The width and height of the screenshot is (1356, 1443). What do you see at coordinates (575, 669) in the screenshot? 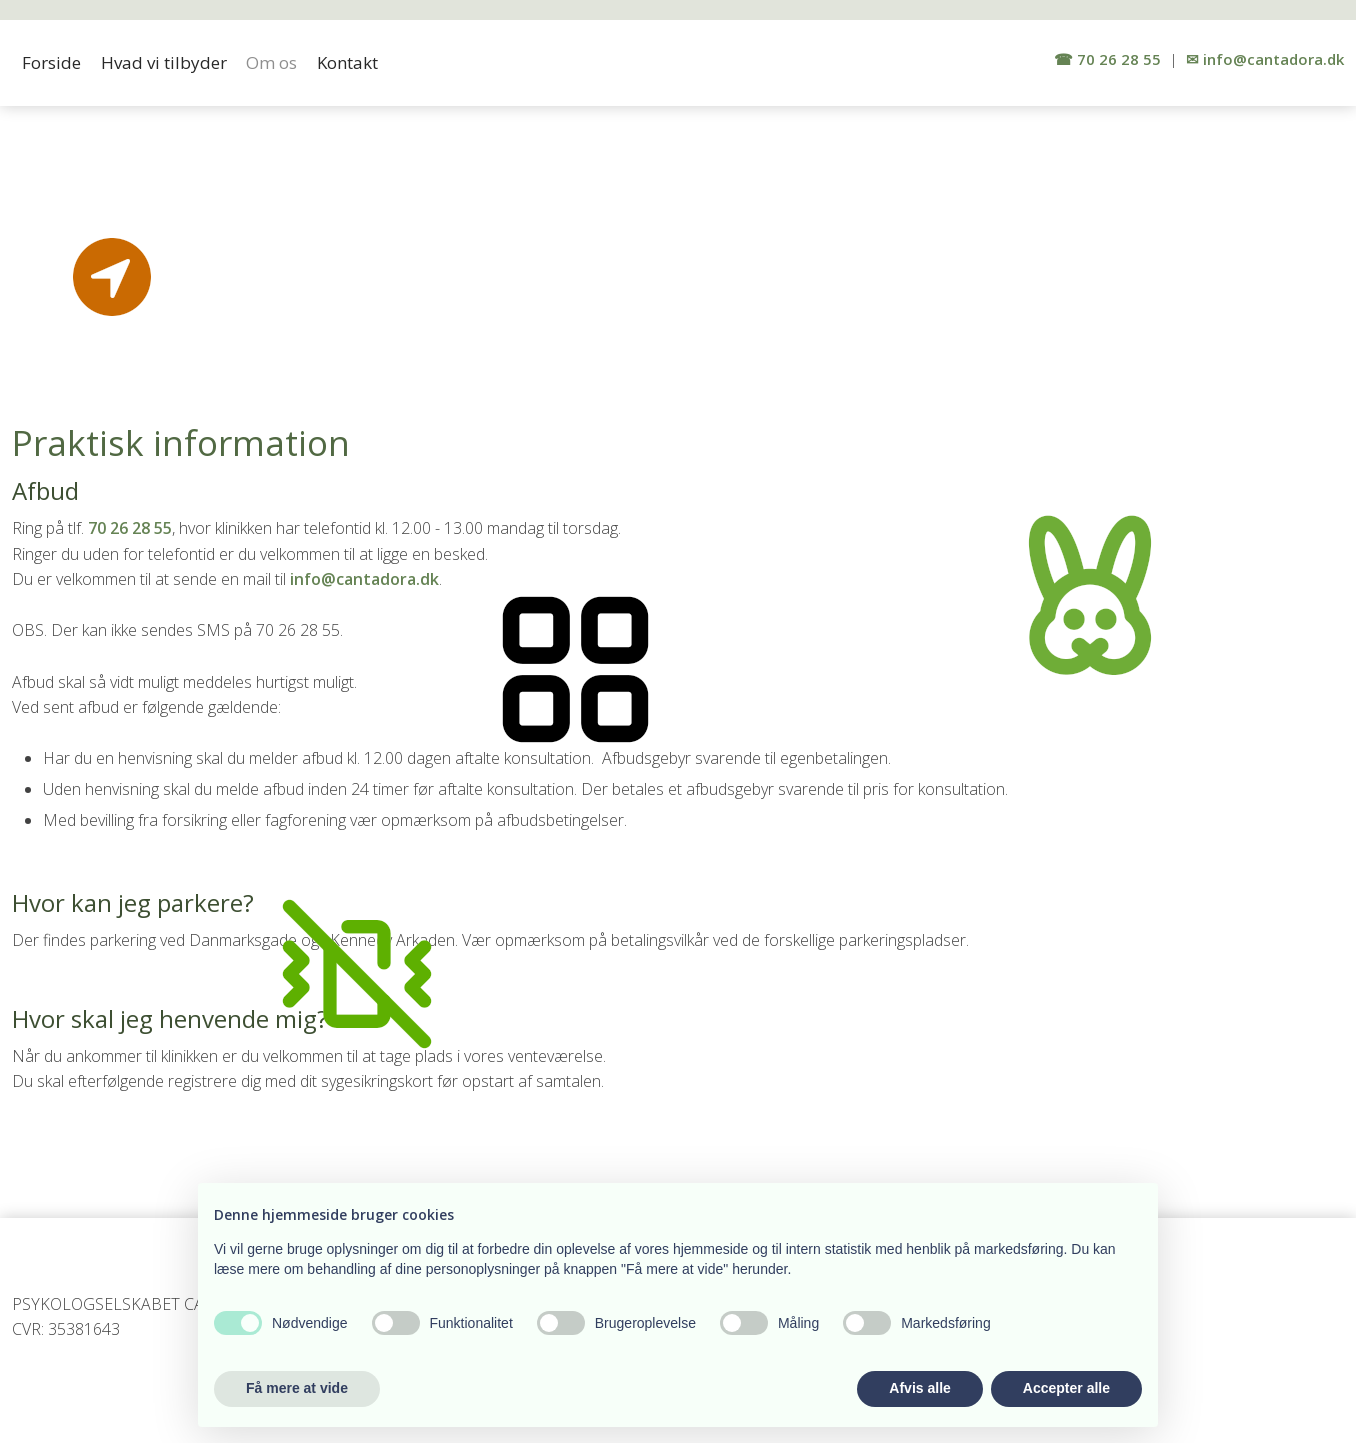
I see `view all apps` at bounding box center [575, 669].